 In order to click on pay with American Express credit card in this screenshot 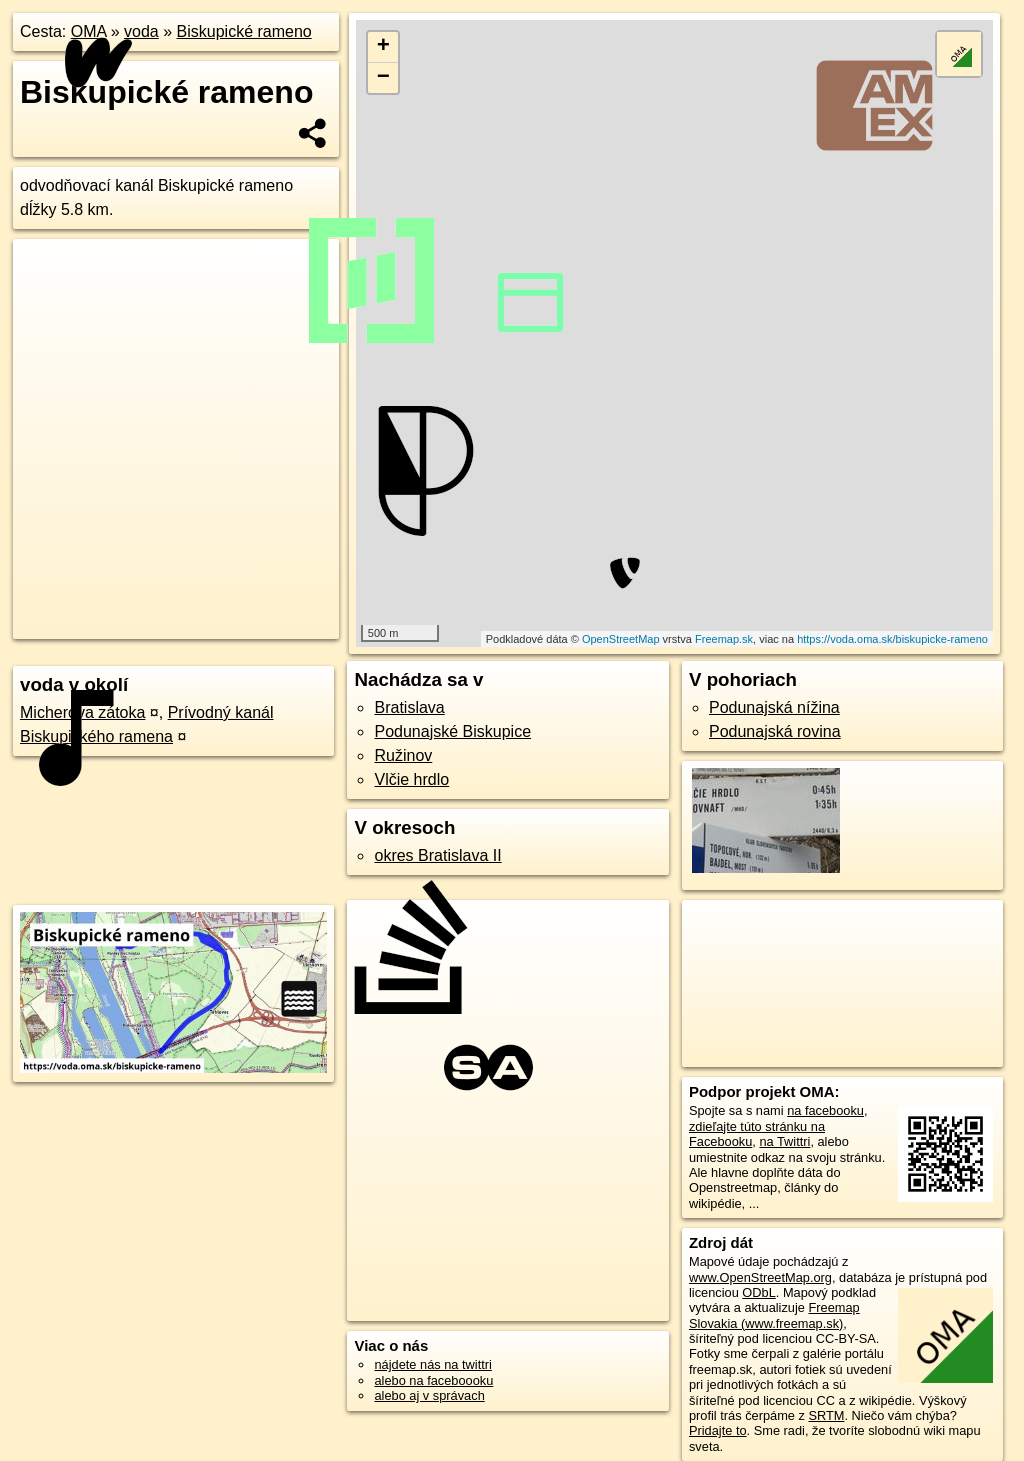, I will do `click(874, 105)`.